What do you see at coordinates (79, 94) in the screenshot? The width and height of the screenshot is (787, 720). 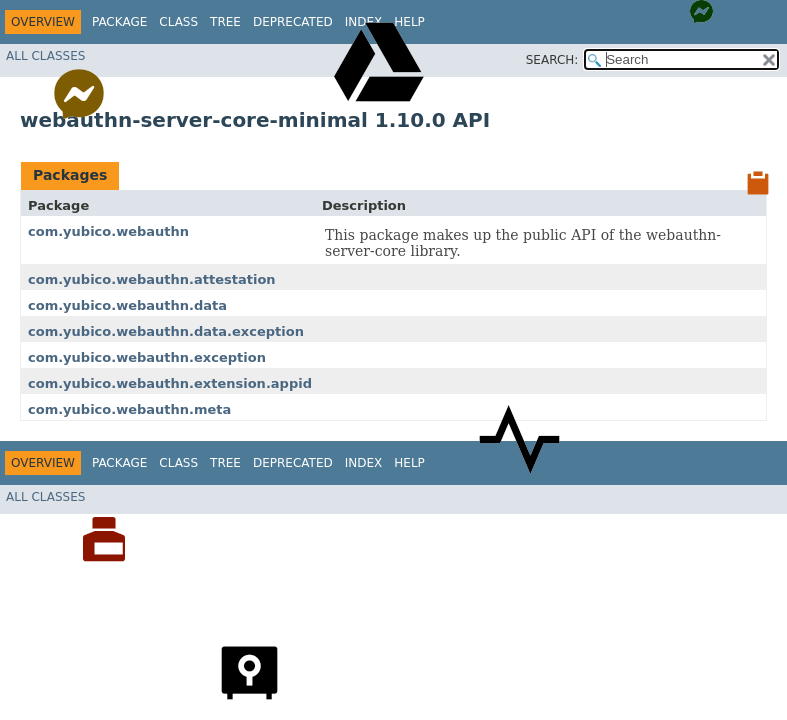 I see `open Facebook Messenger` at bounding box center [79, 94].